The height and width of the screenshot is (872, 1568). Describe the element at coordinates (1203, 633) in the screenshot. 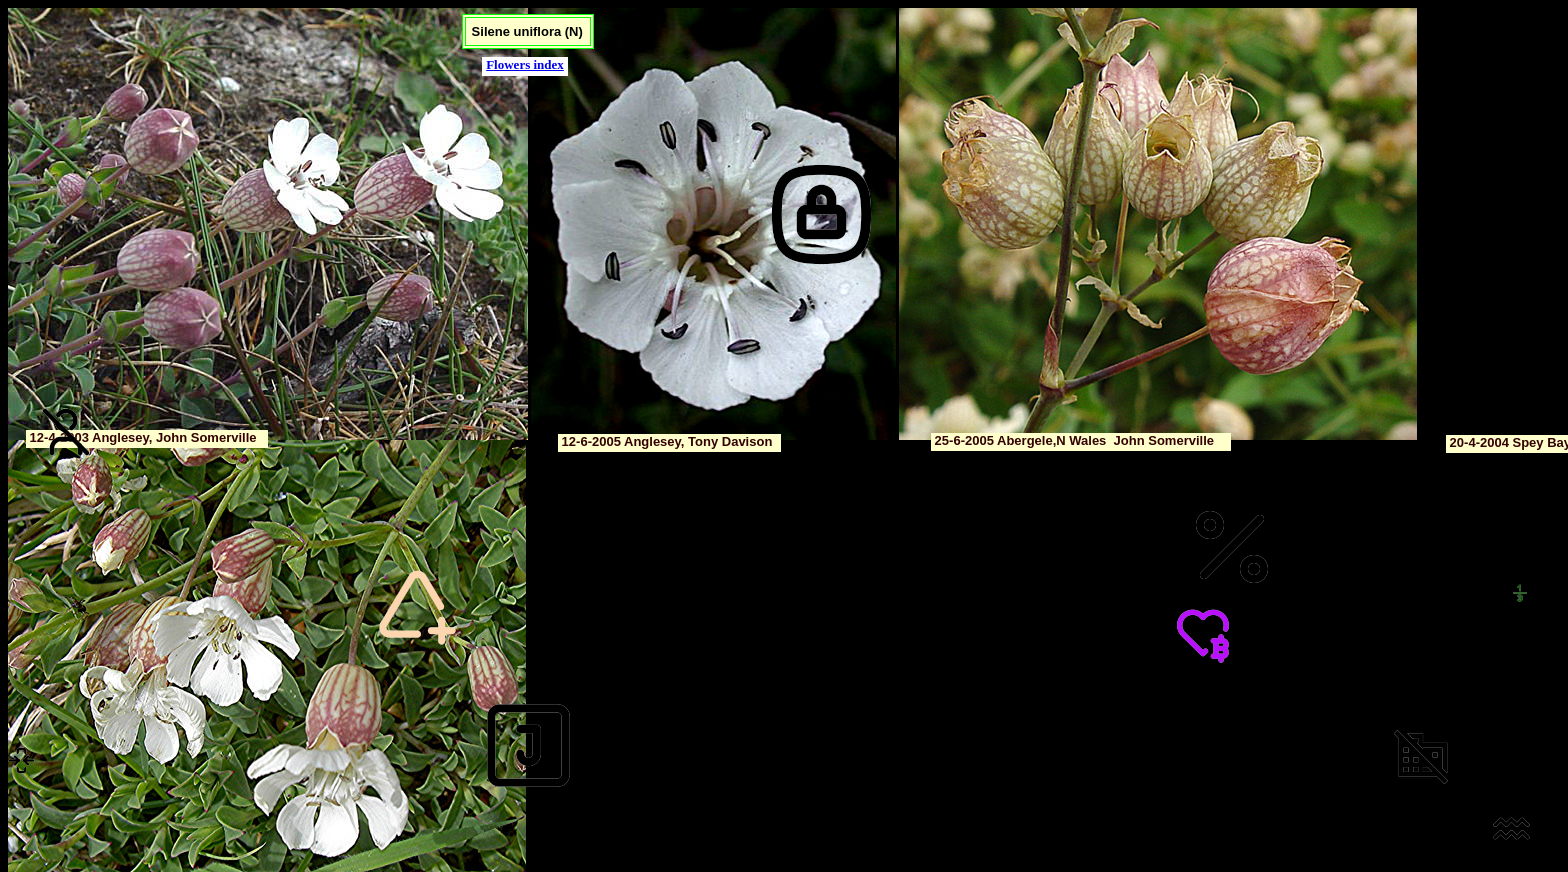

I see `favorite or save a bitcoin transaction` at that location.